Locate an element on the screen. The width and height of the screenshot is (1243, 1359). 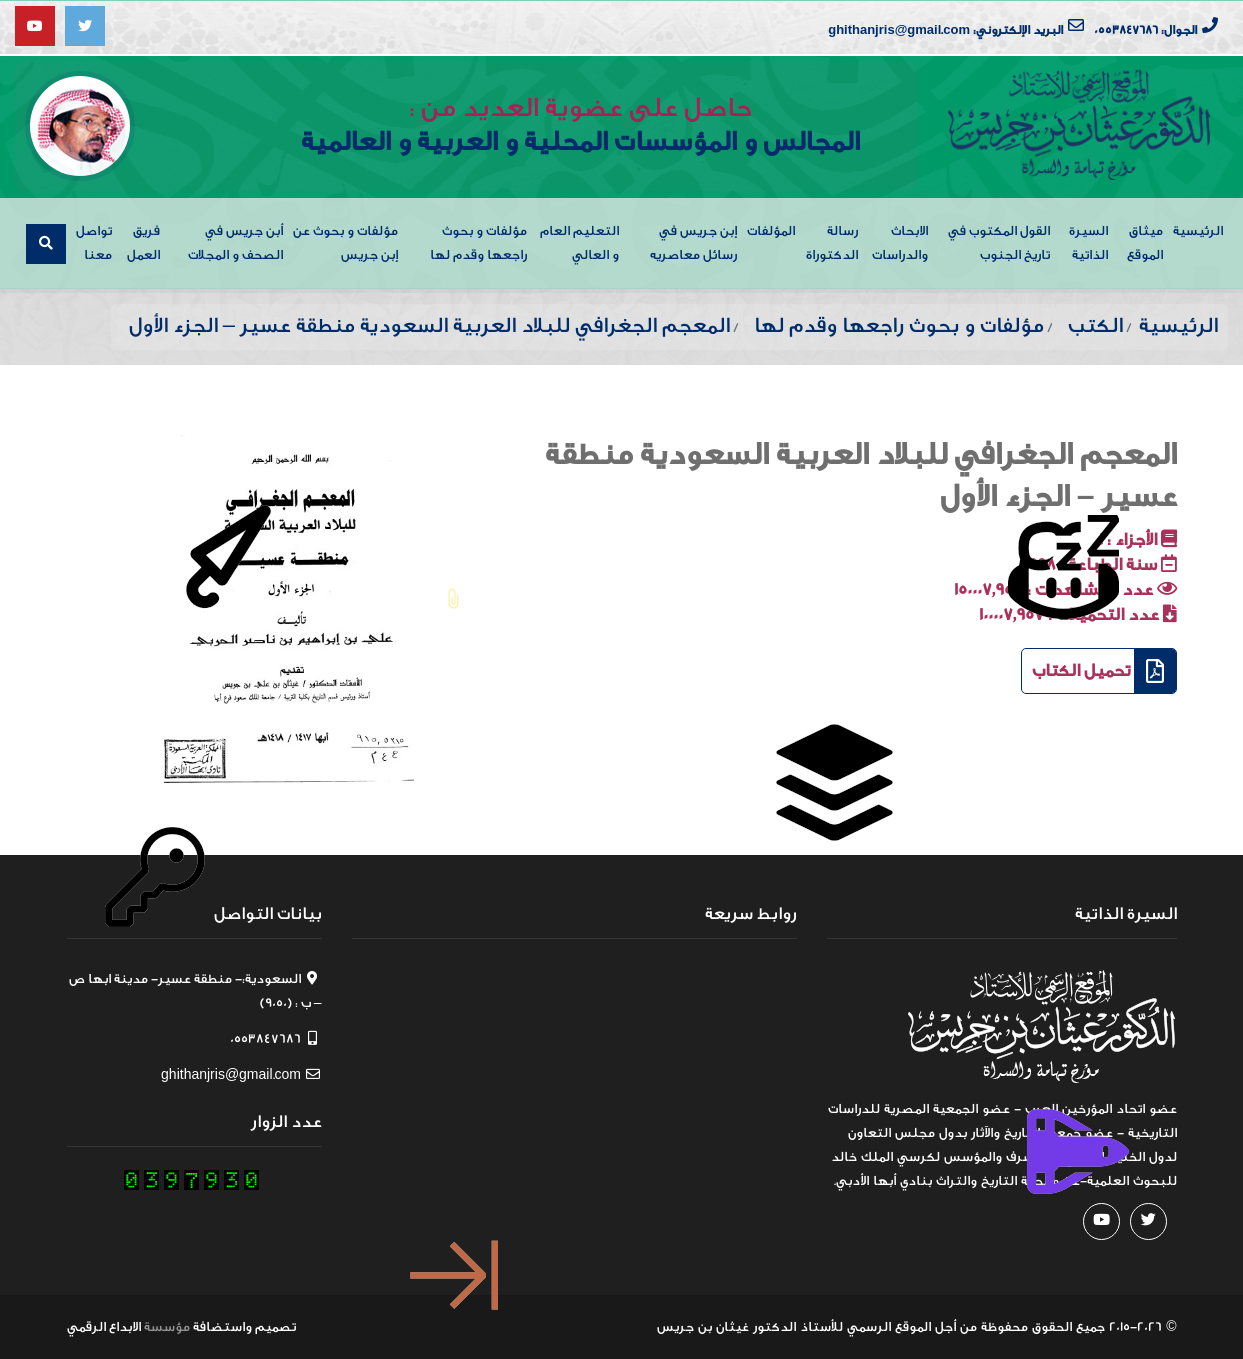
access security or authentication settings is located at coordinates (155, 877).